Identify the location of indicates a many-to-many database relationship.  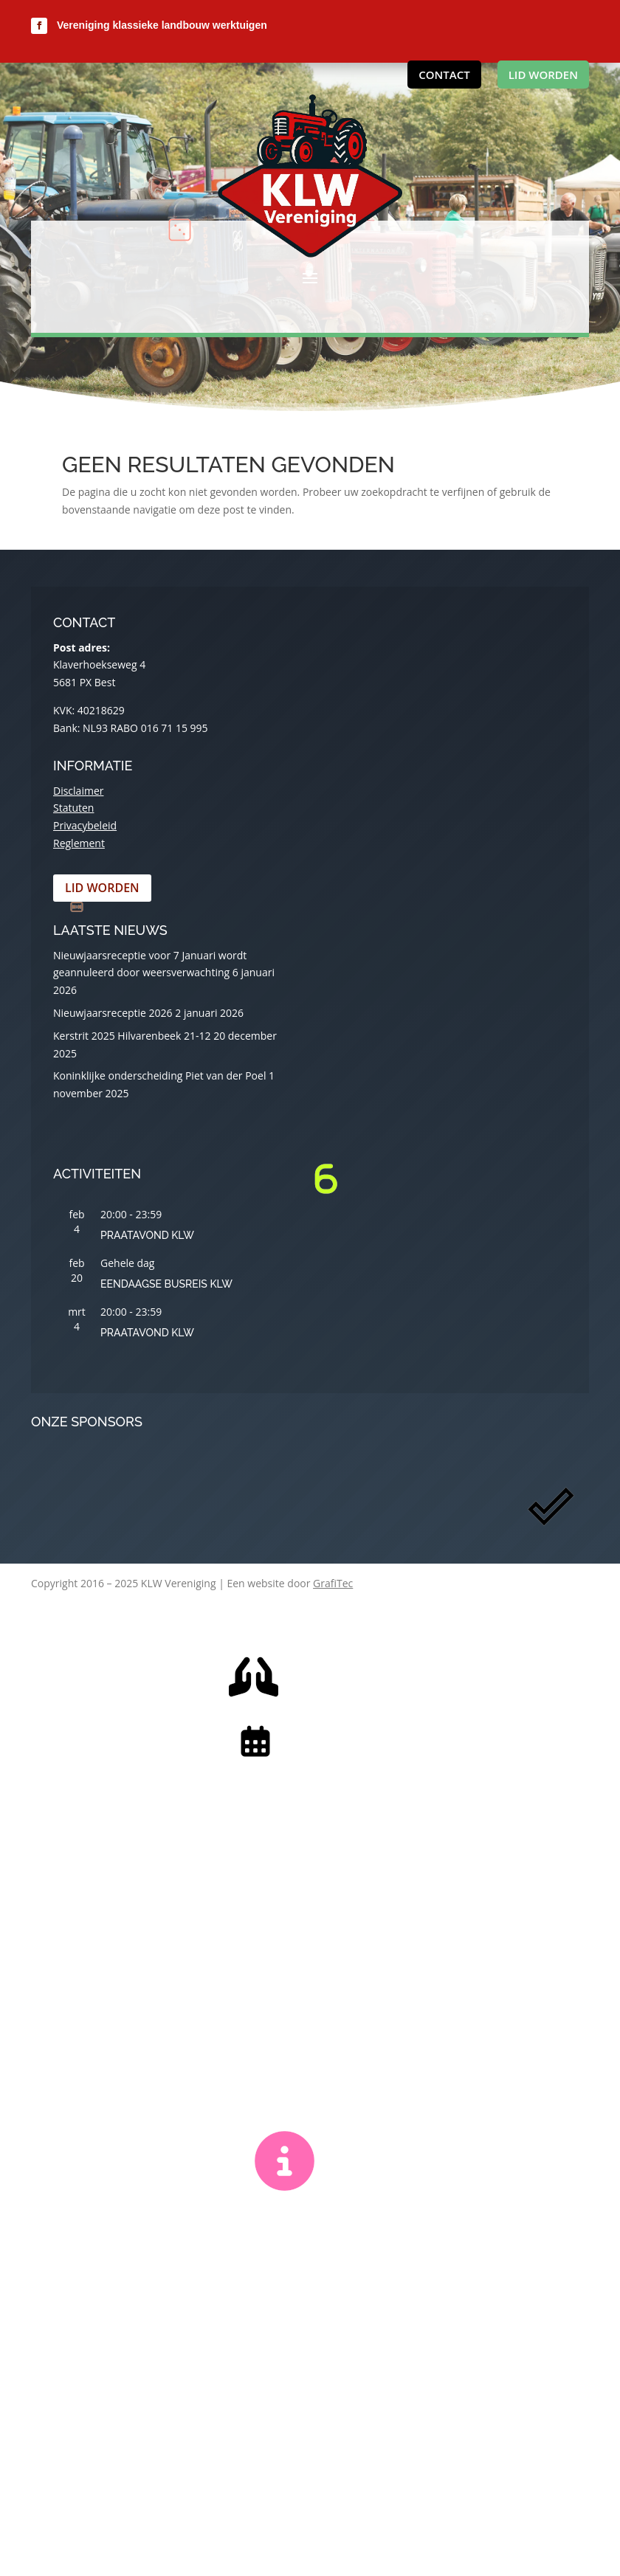
(77, 907).